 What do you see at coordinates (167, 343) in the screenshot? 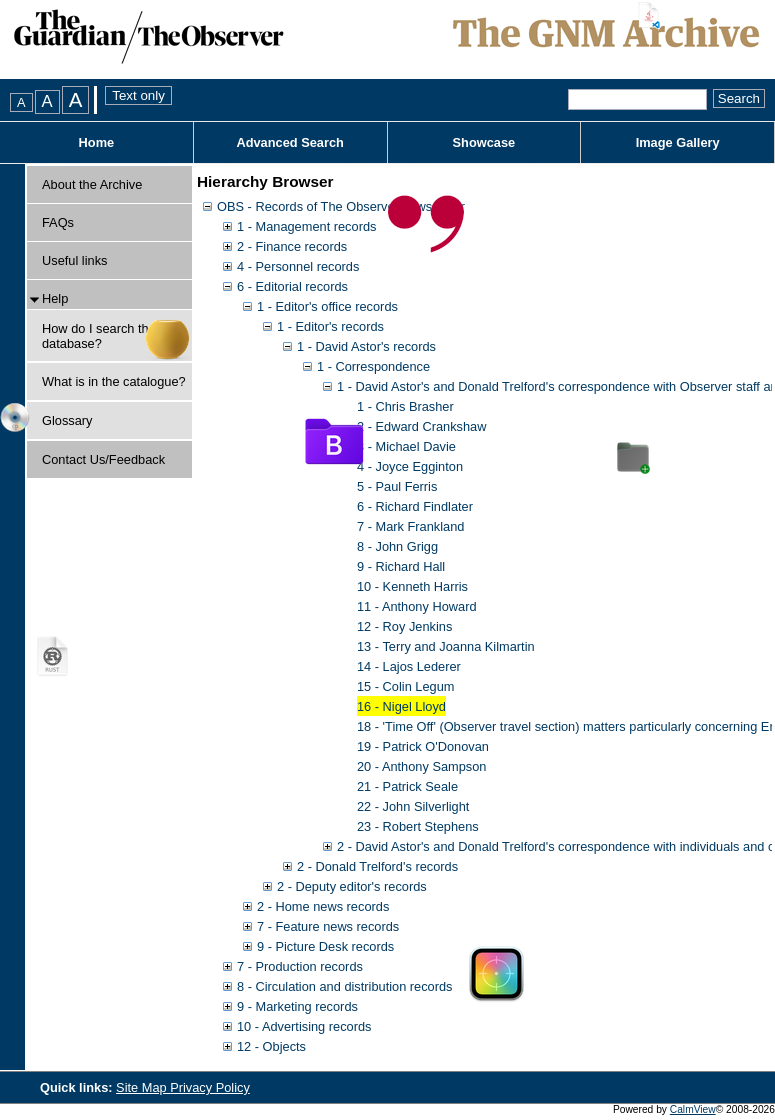
I see `access HomePod mini settings` at bounding box center [167, 343].